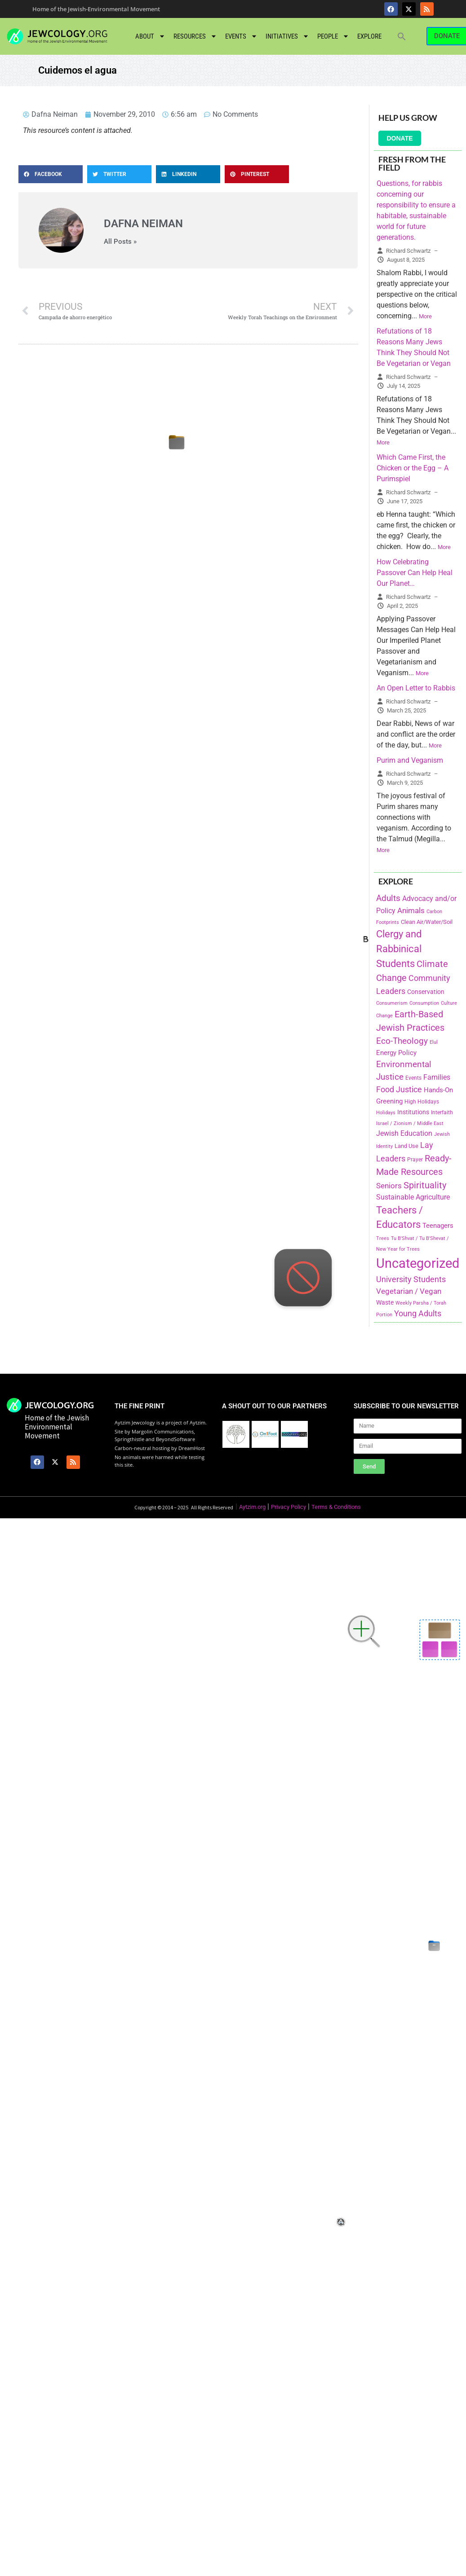 This screenshot has height=2576, width=466. What do you see at coordinates (303, 1278) in the screenshot?
I see `indicates image failed to load` at bounding box center [303, 1278].